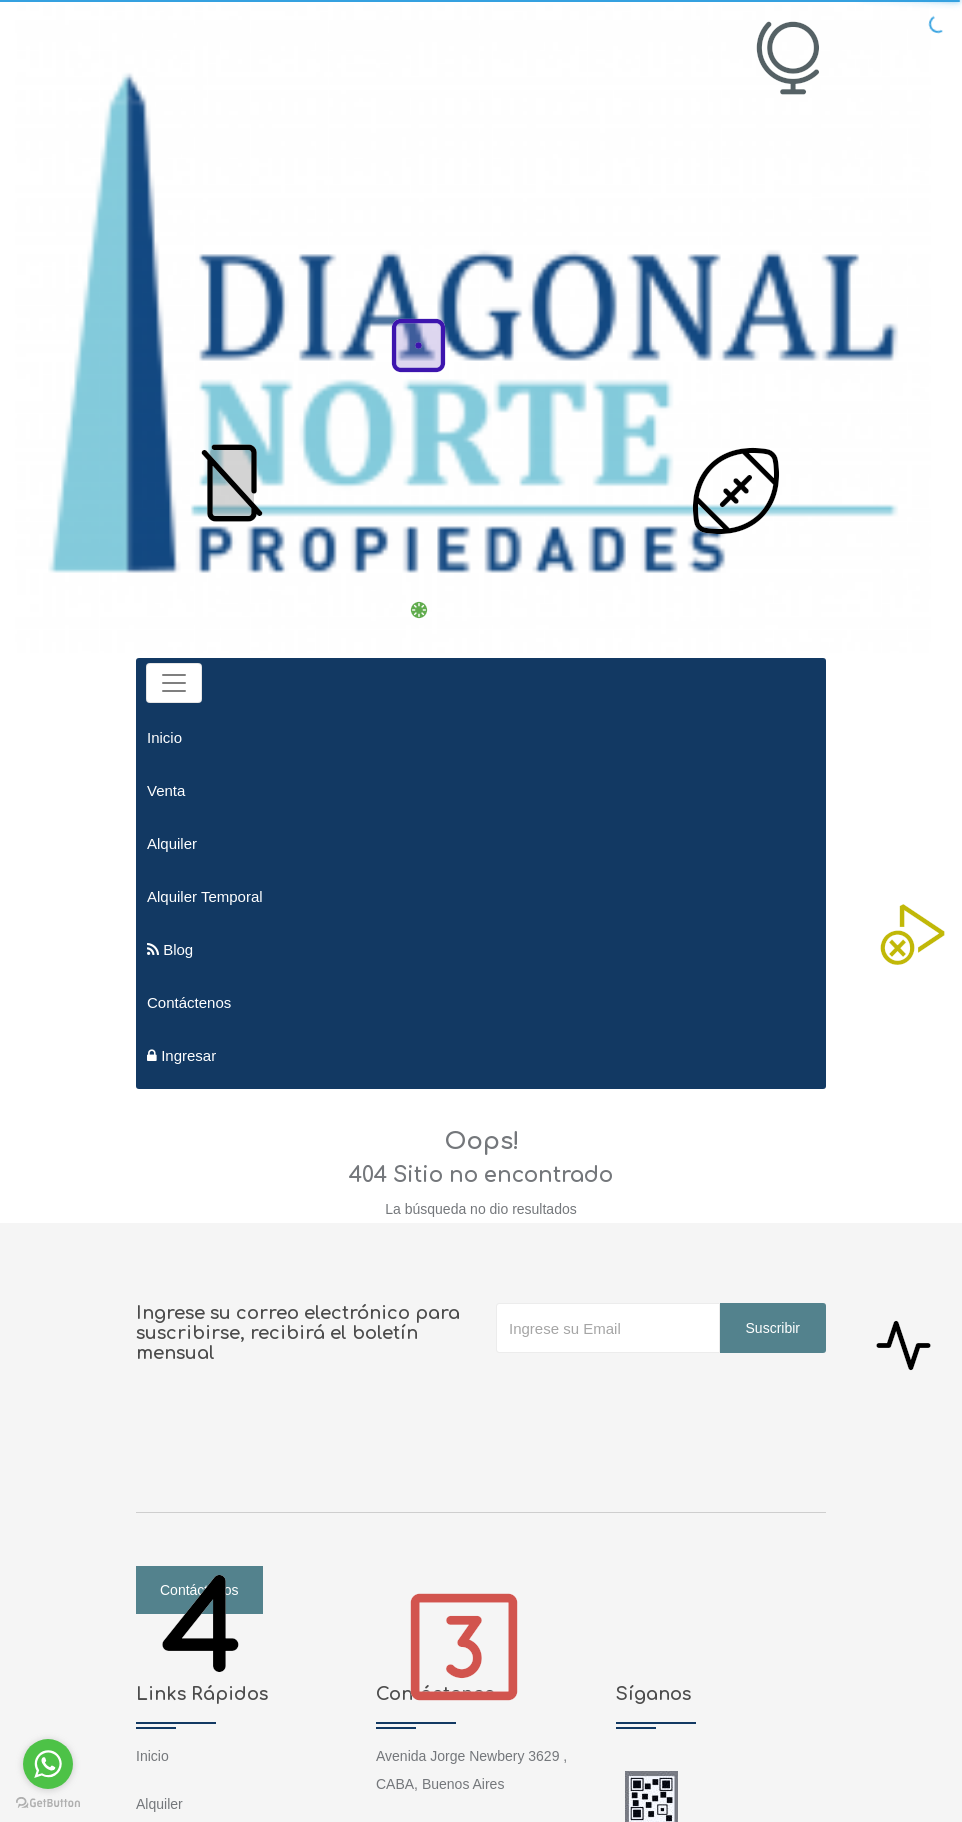  Describe the element at coordinates (736, 491) in the screenshot. I see `access sports scores and updates` at that location.